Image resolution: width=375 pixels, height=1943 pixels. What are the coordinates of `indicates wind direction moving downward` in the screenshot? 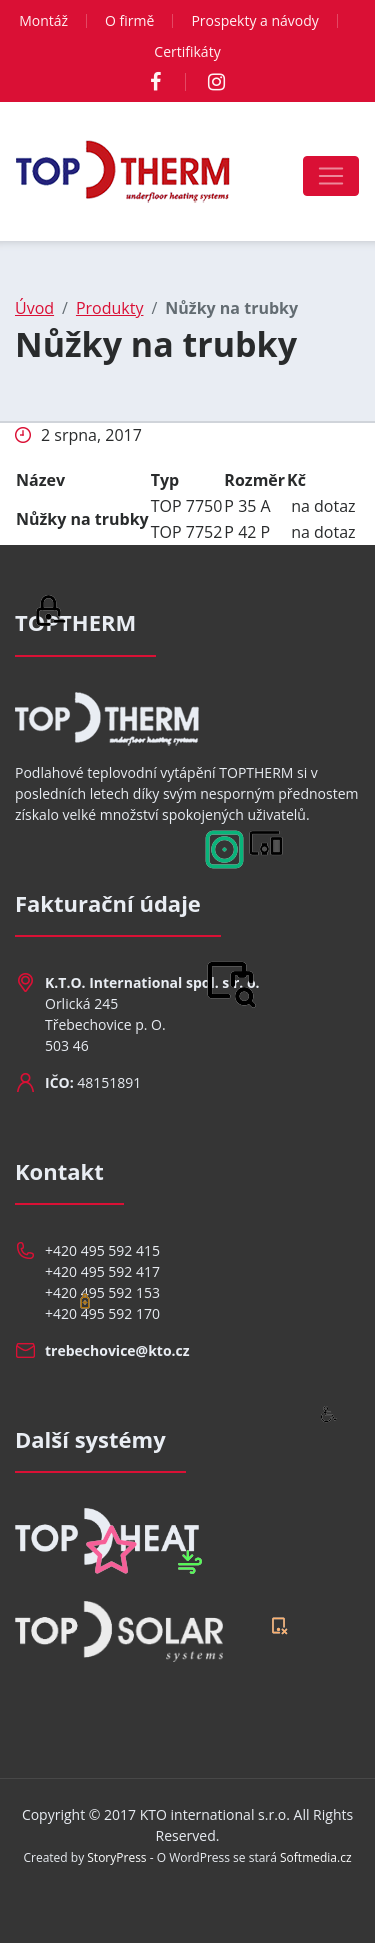 It's located at (190, 1562).